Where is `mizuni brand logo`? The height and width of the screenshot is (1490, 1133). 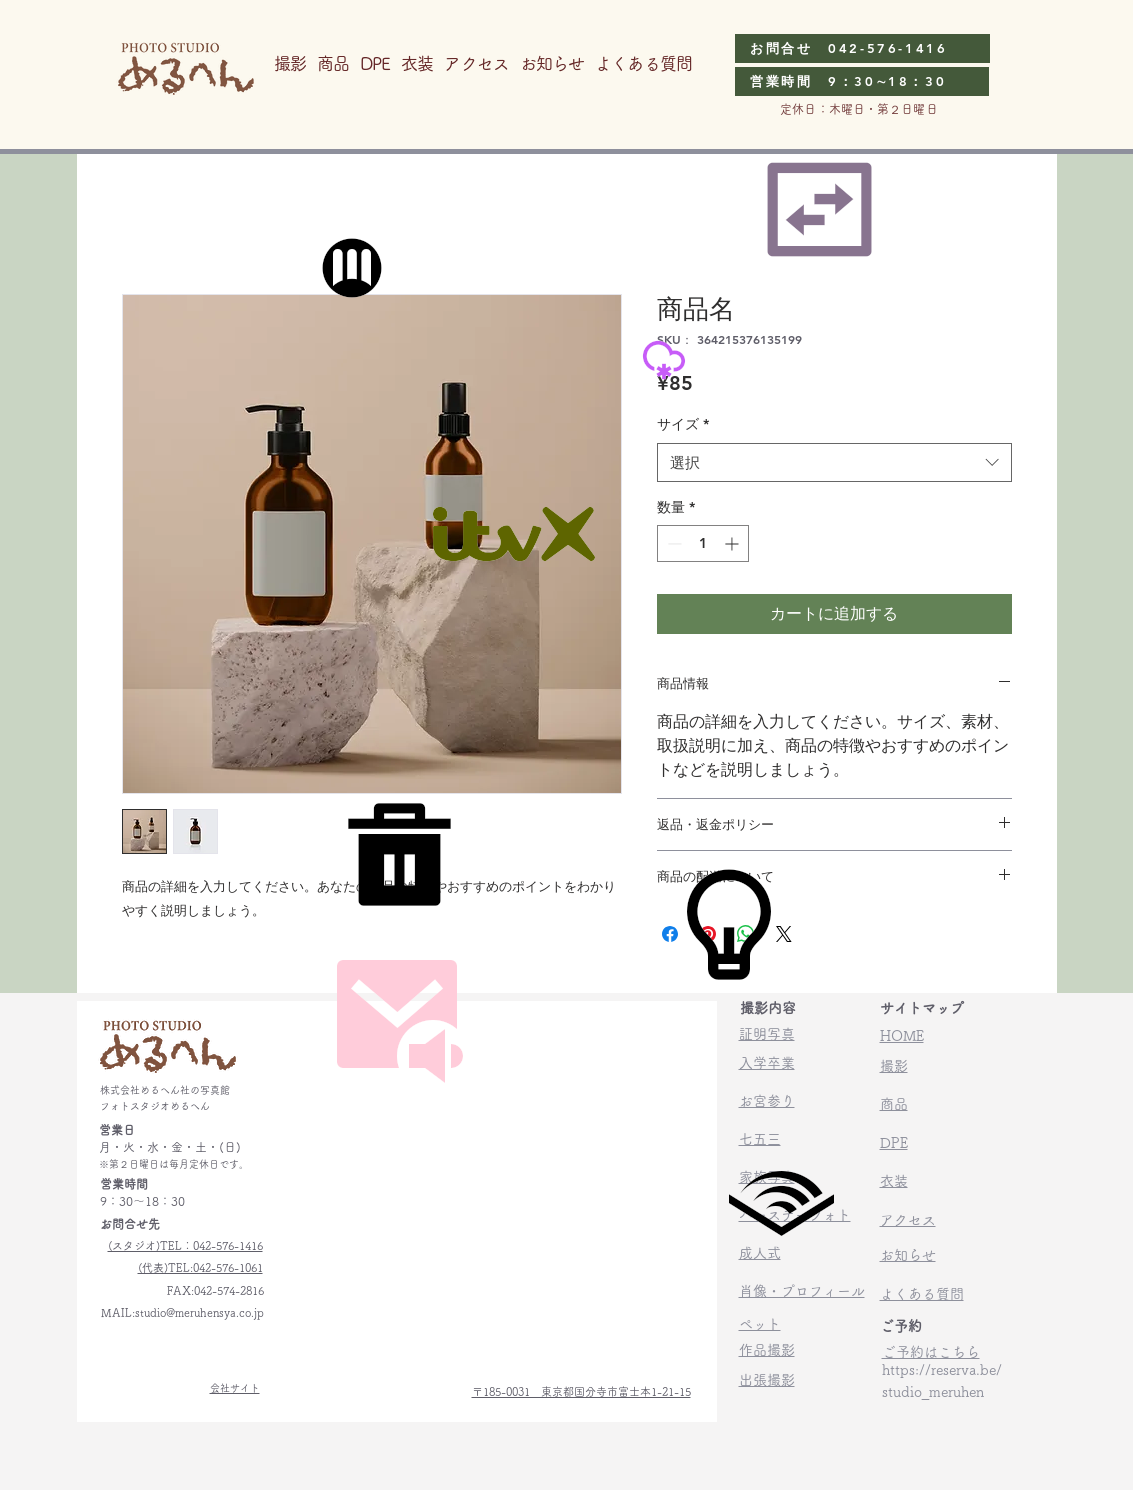
mizuni brand logo is located at coordinates (352, 268).